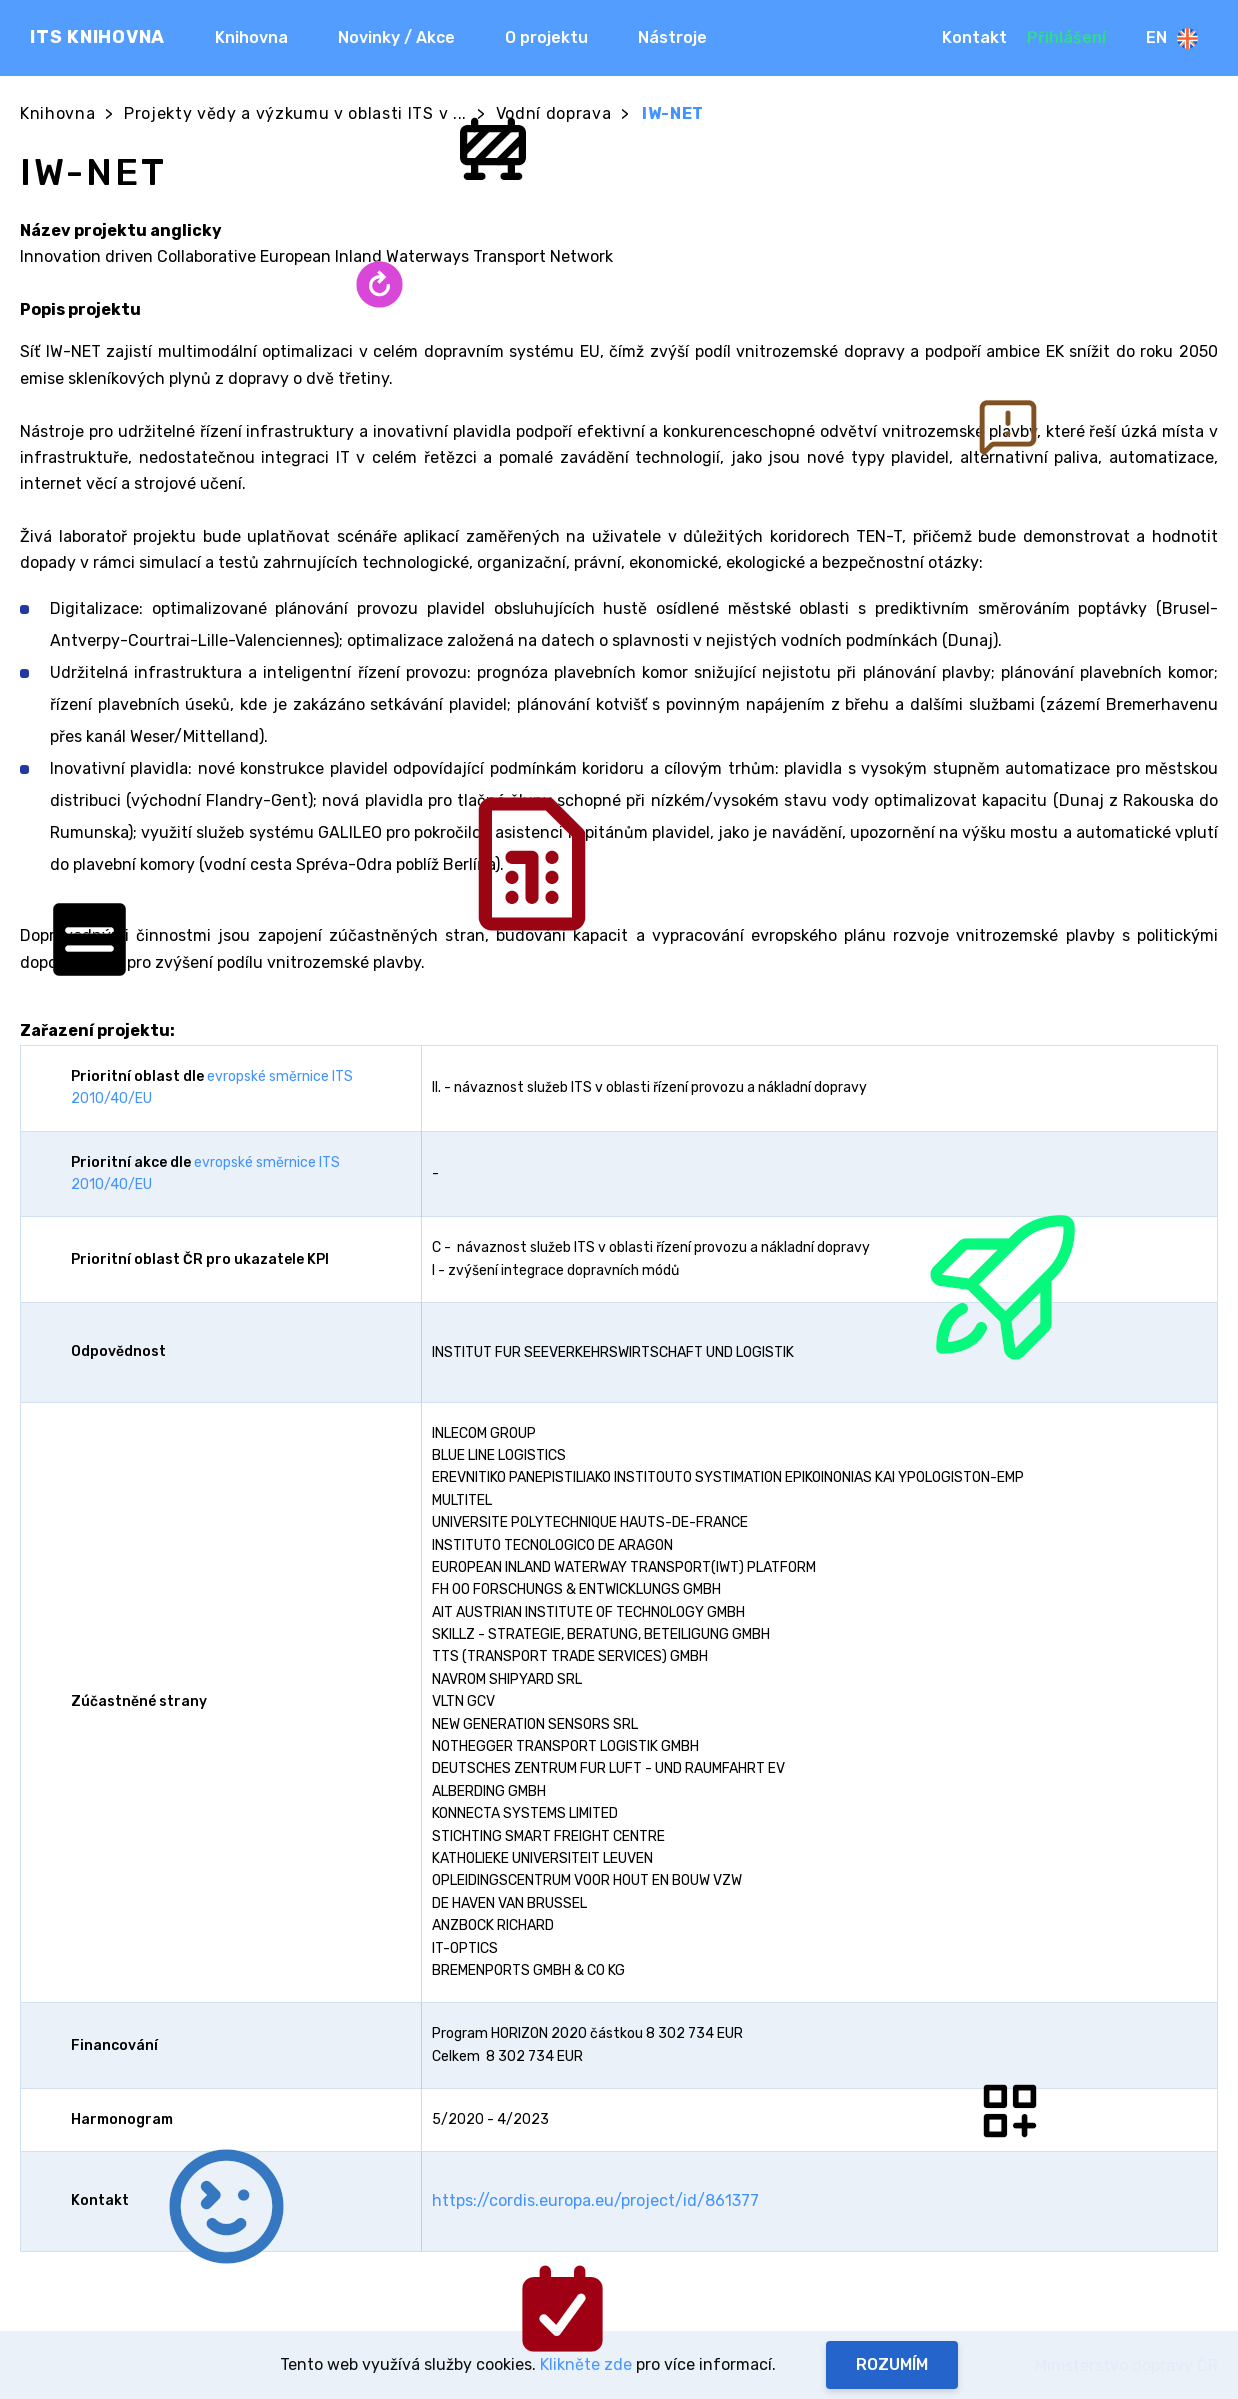 This screenshot has width=1238, height=2399. What do you see at coordinates (89, 939) in the screenshot?
I see `indicates equality or comparison between values` at bounding box center [89, 939].